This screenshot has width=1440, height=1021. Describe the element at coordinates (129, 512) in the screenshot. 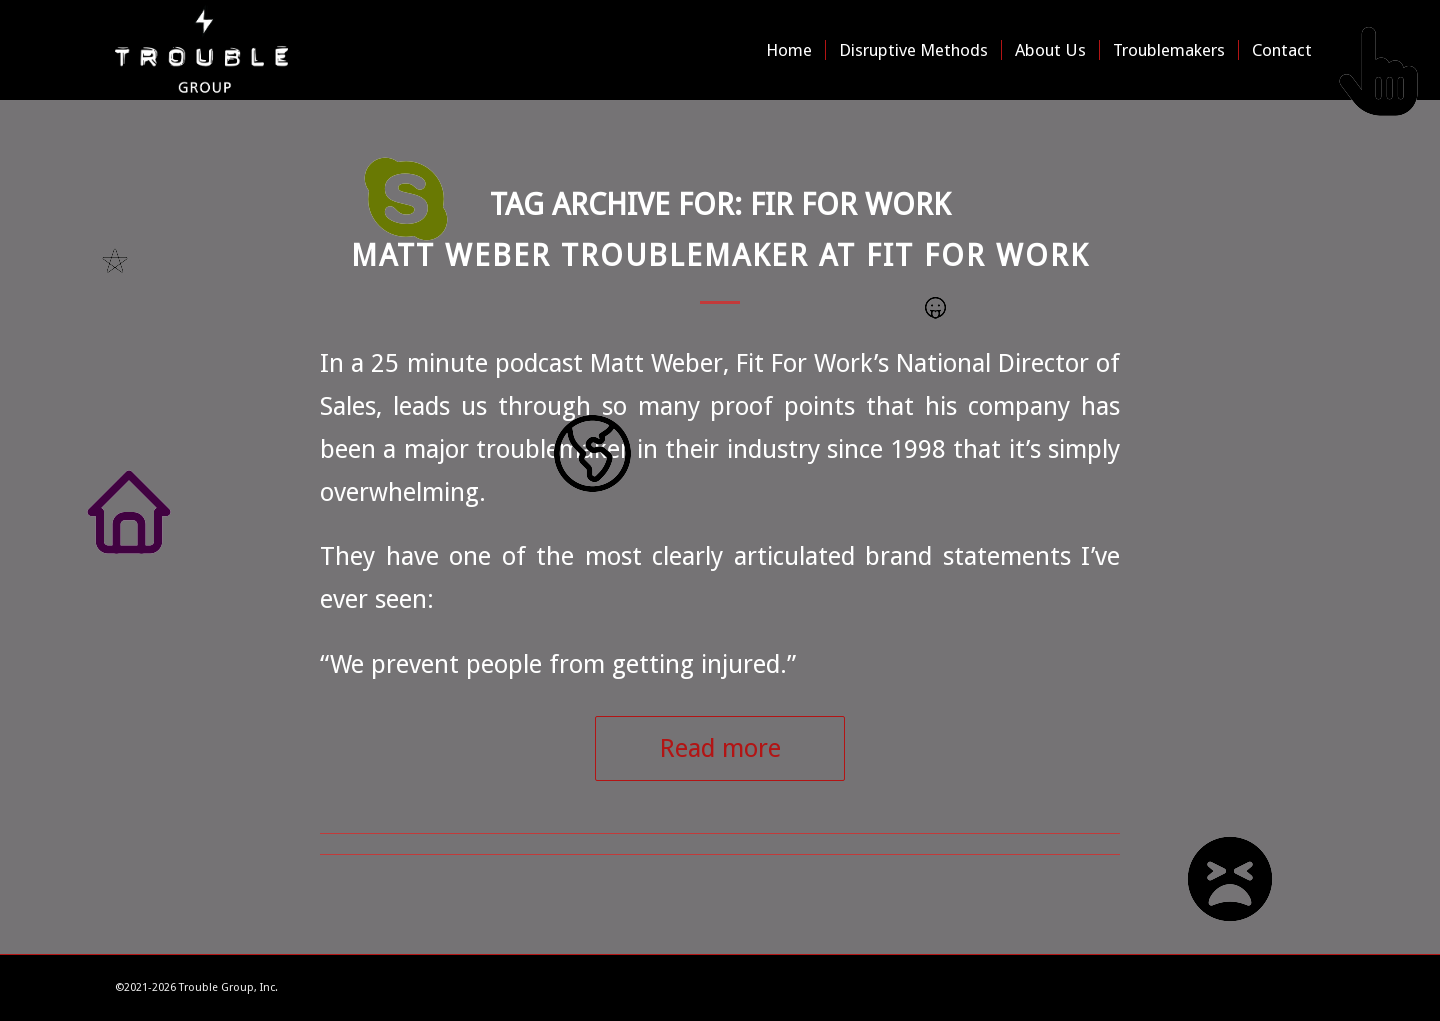

I see `navigate to the home screen` at that location.